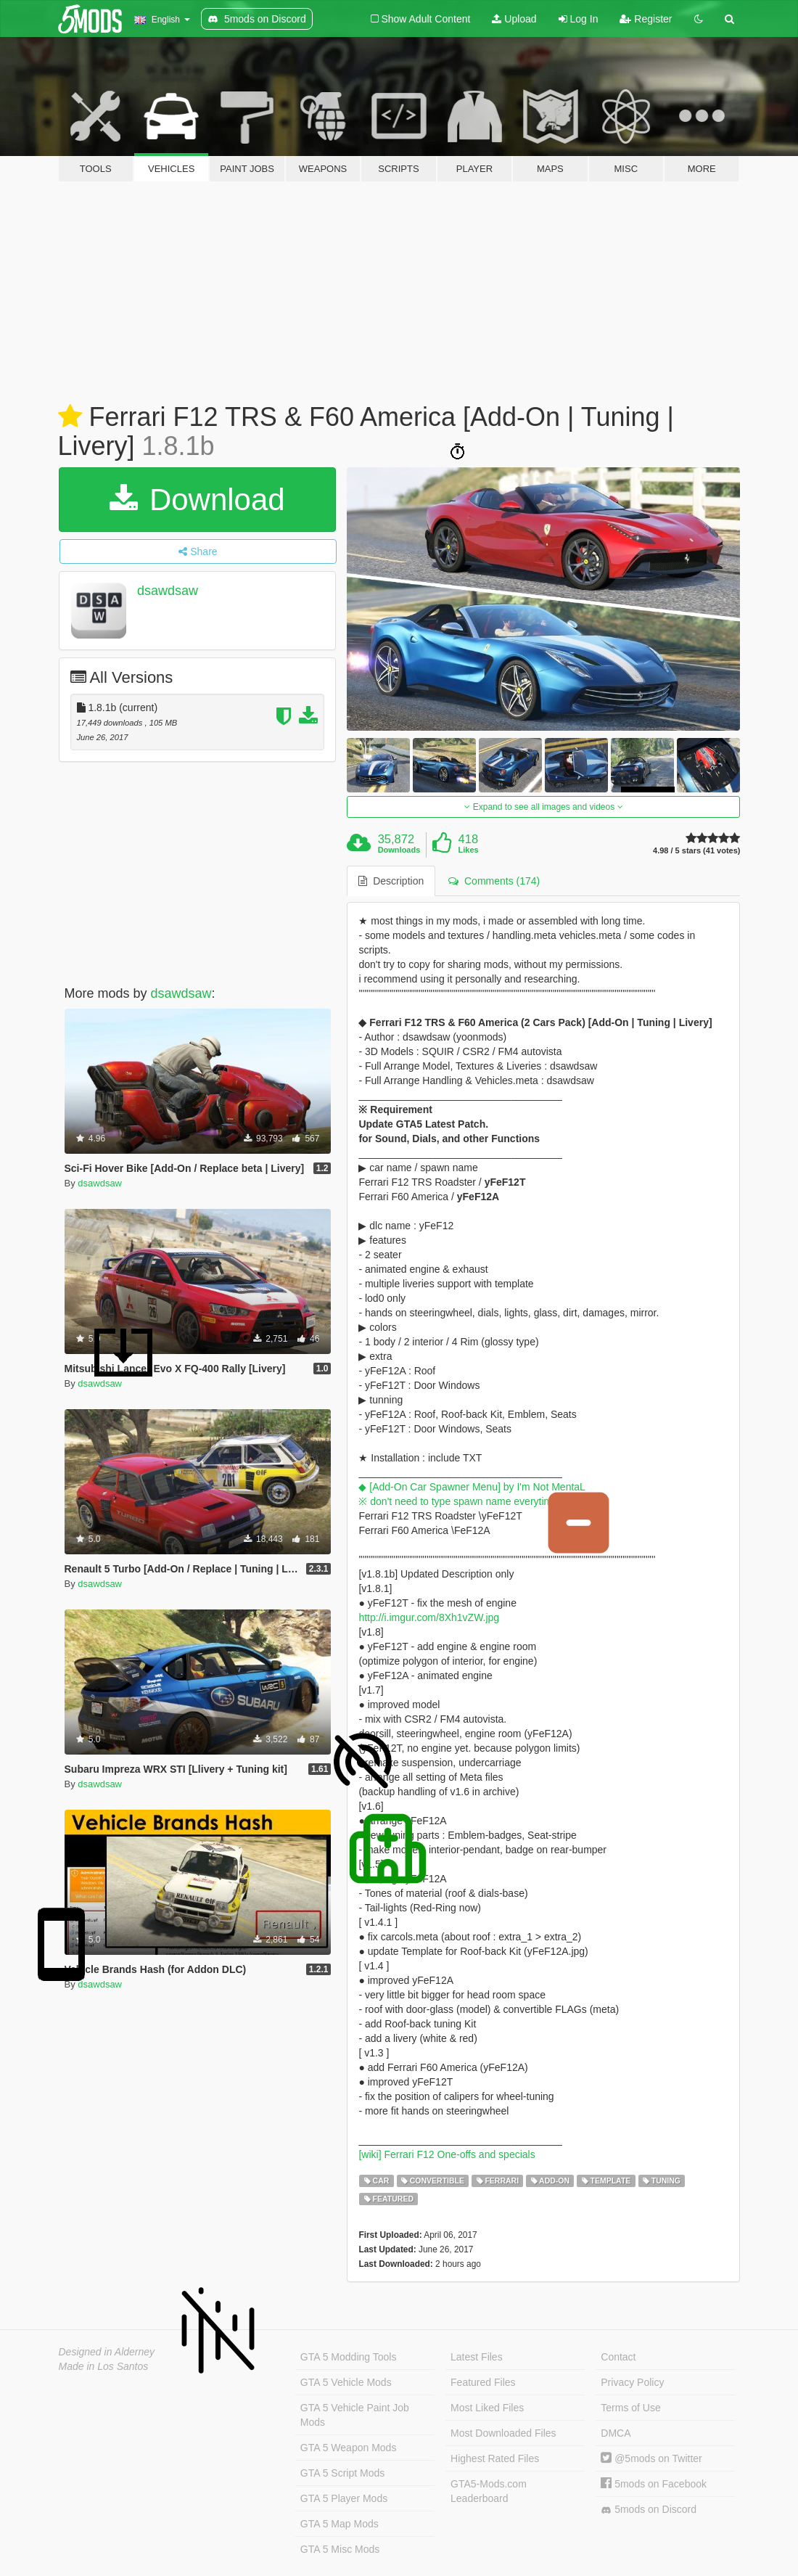 The width and height of the screenshot is (798, 2576). What do you see at coordinates (578, 1522) in the screenshot?
I see `remove an item from a list` at bounding box center [578, 1522].